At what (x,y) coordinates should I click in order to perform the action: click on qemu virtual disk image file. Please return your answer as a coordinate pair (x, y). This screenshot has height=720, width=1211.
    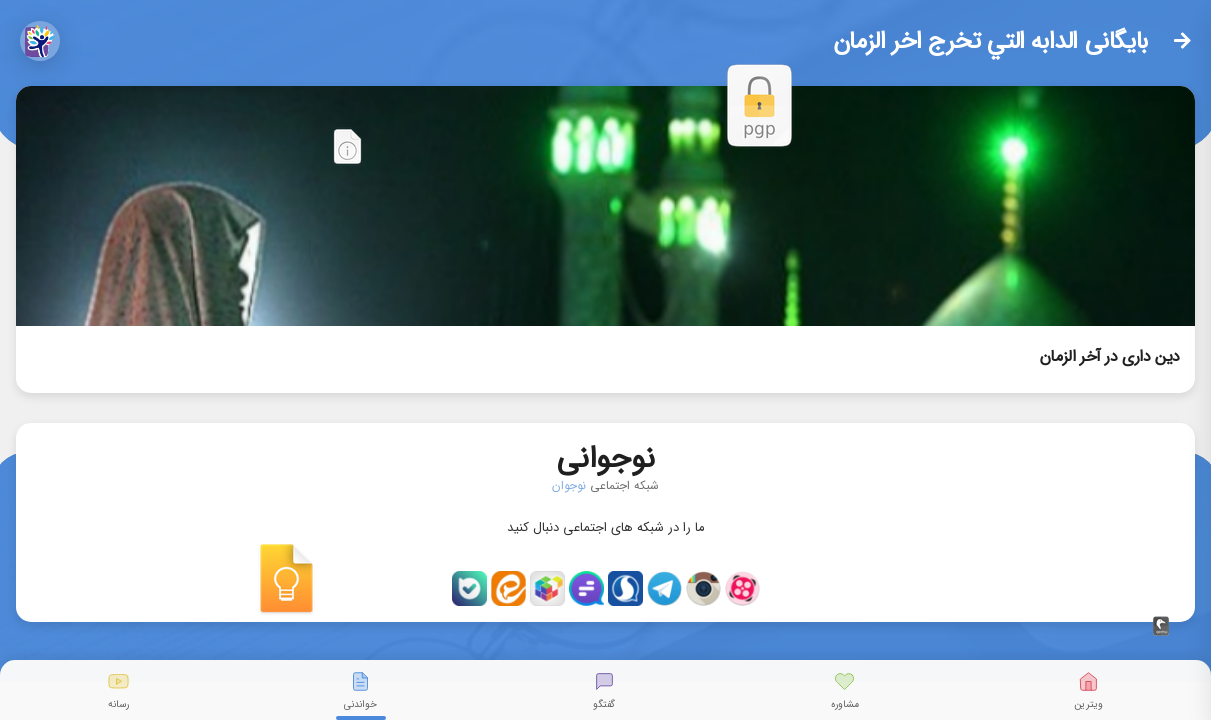
    Looking at the image, I should click on (1161, 626).